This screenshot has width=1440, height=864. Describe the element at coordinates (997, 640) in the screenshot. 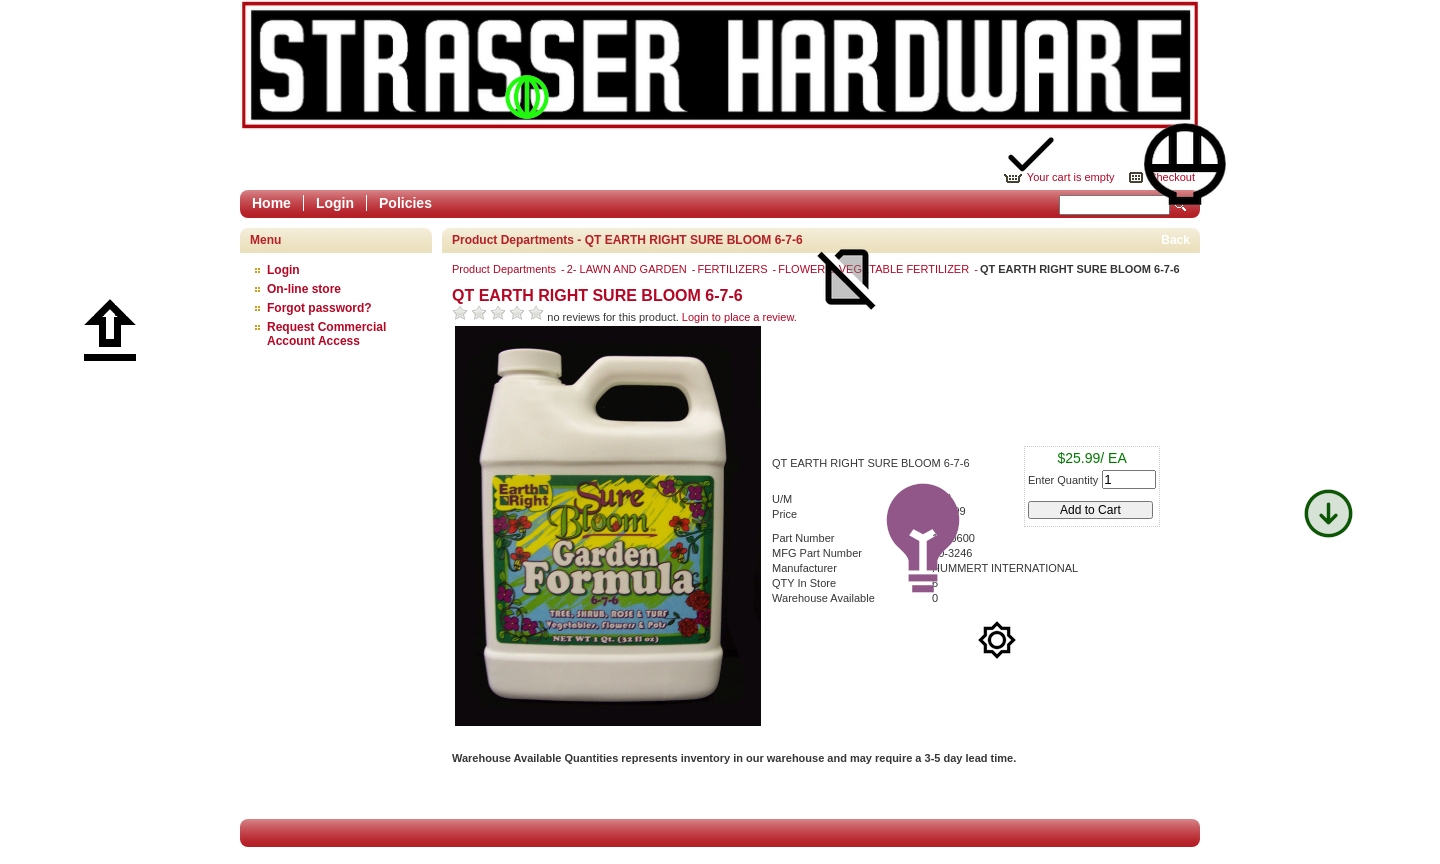

I see `adjust screen brightness settings` at that location.